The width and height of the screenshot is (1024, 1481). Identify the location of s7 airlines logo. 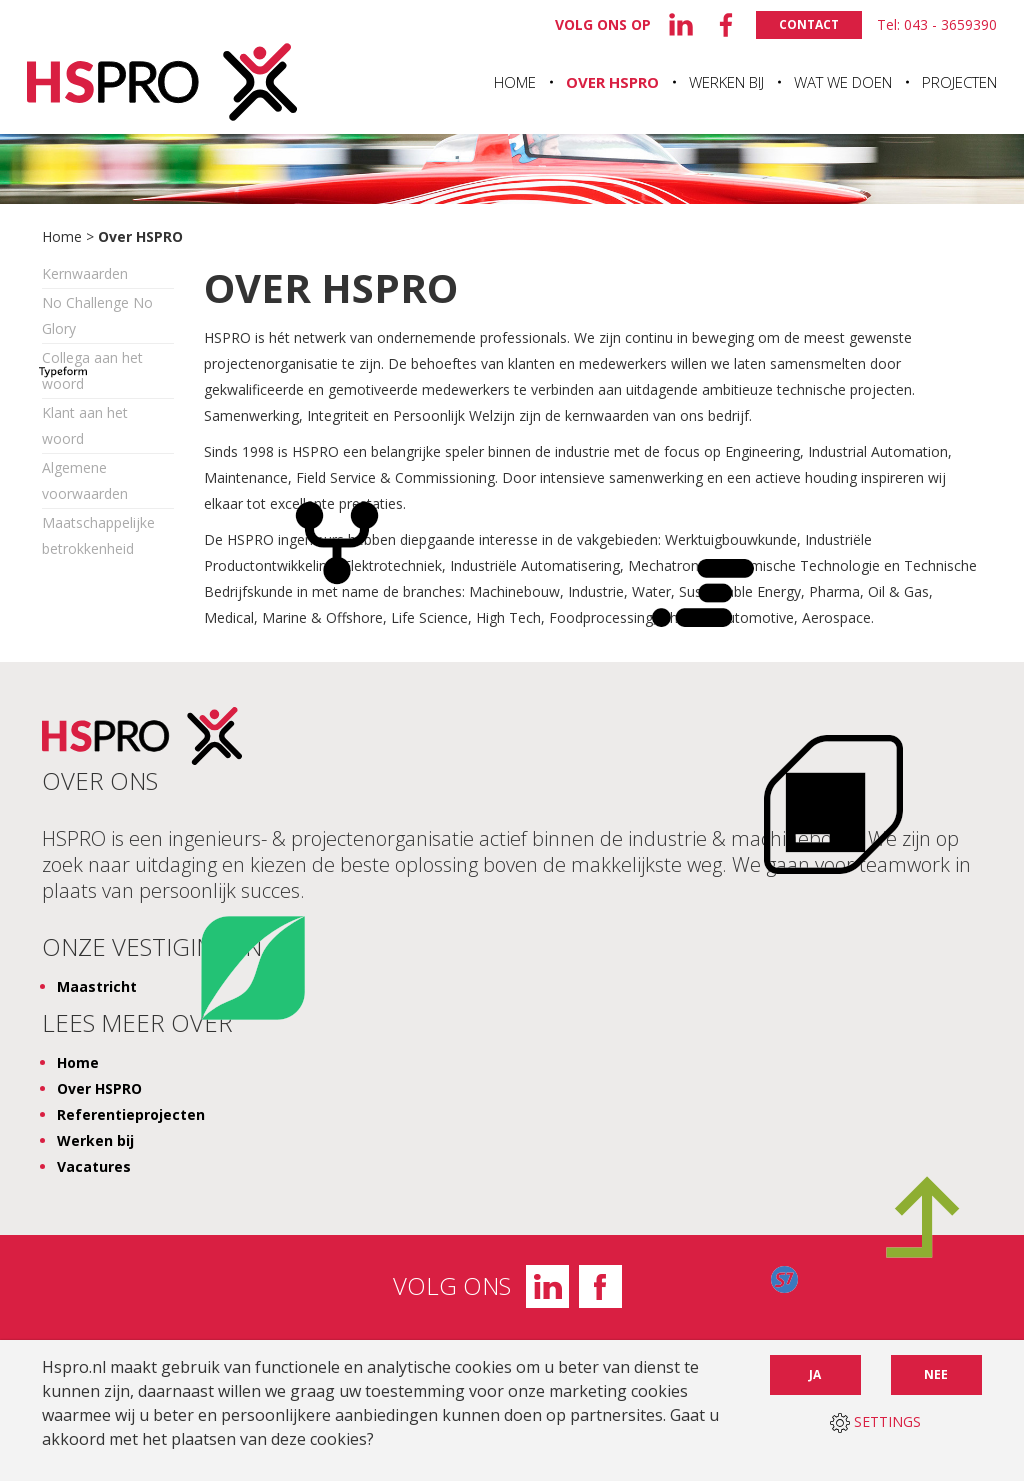
(784, 1279).